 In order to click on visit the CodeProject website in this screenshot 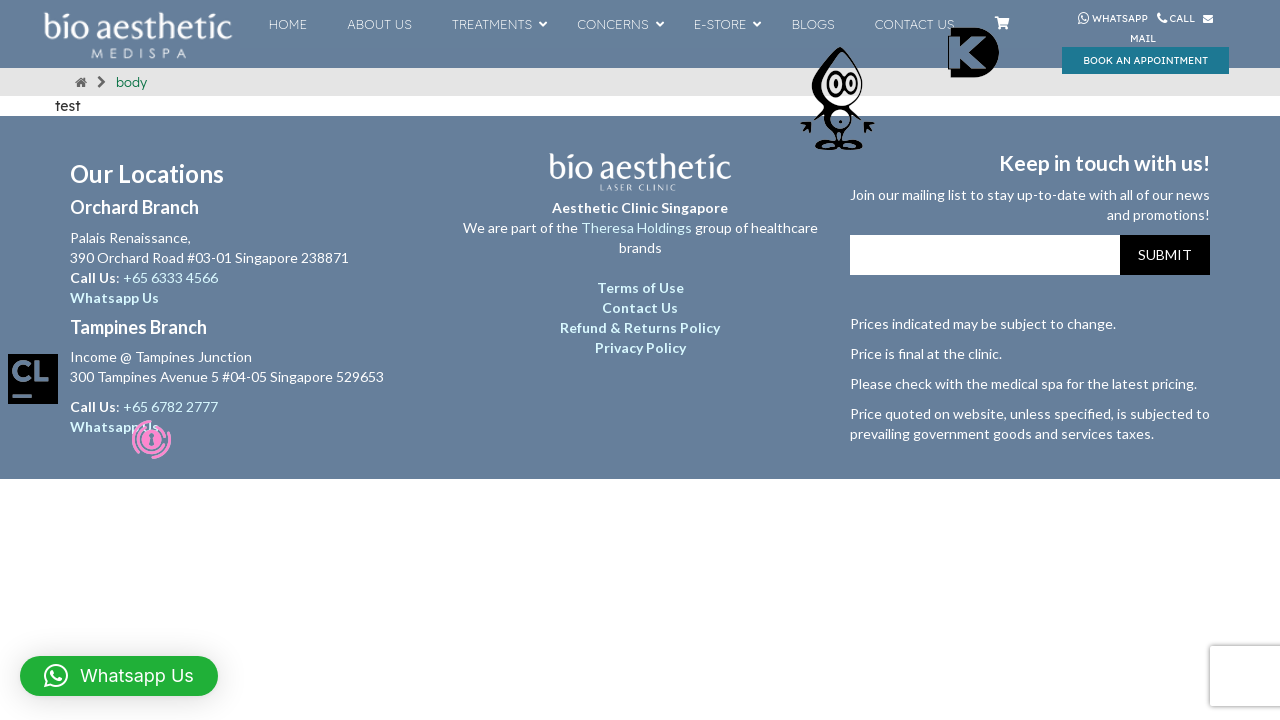, I will do `click(837, 98)`.